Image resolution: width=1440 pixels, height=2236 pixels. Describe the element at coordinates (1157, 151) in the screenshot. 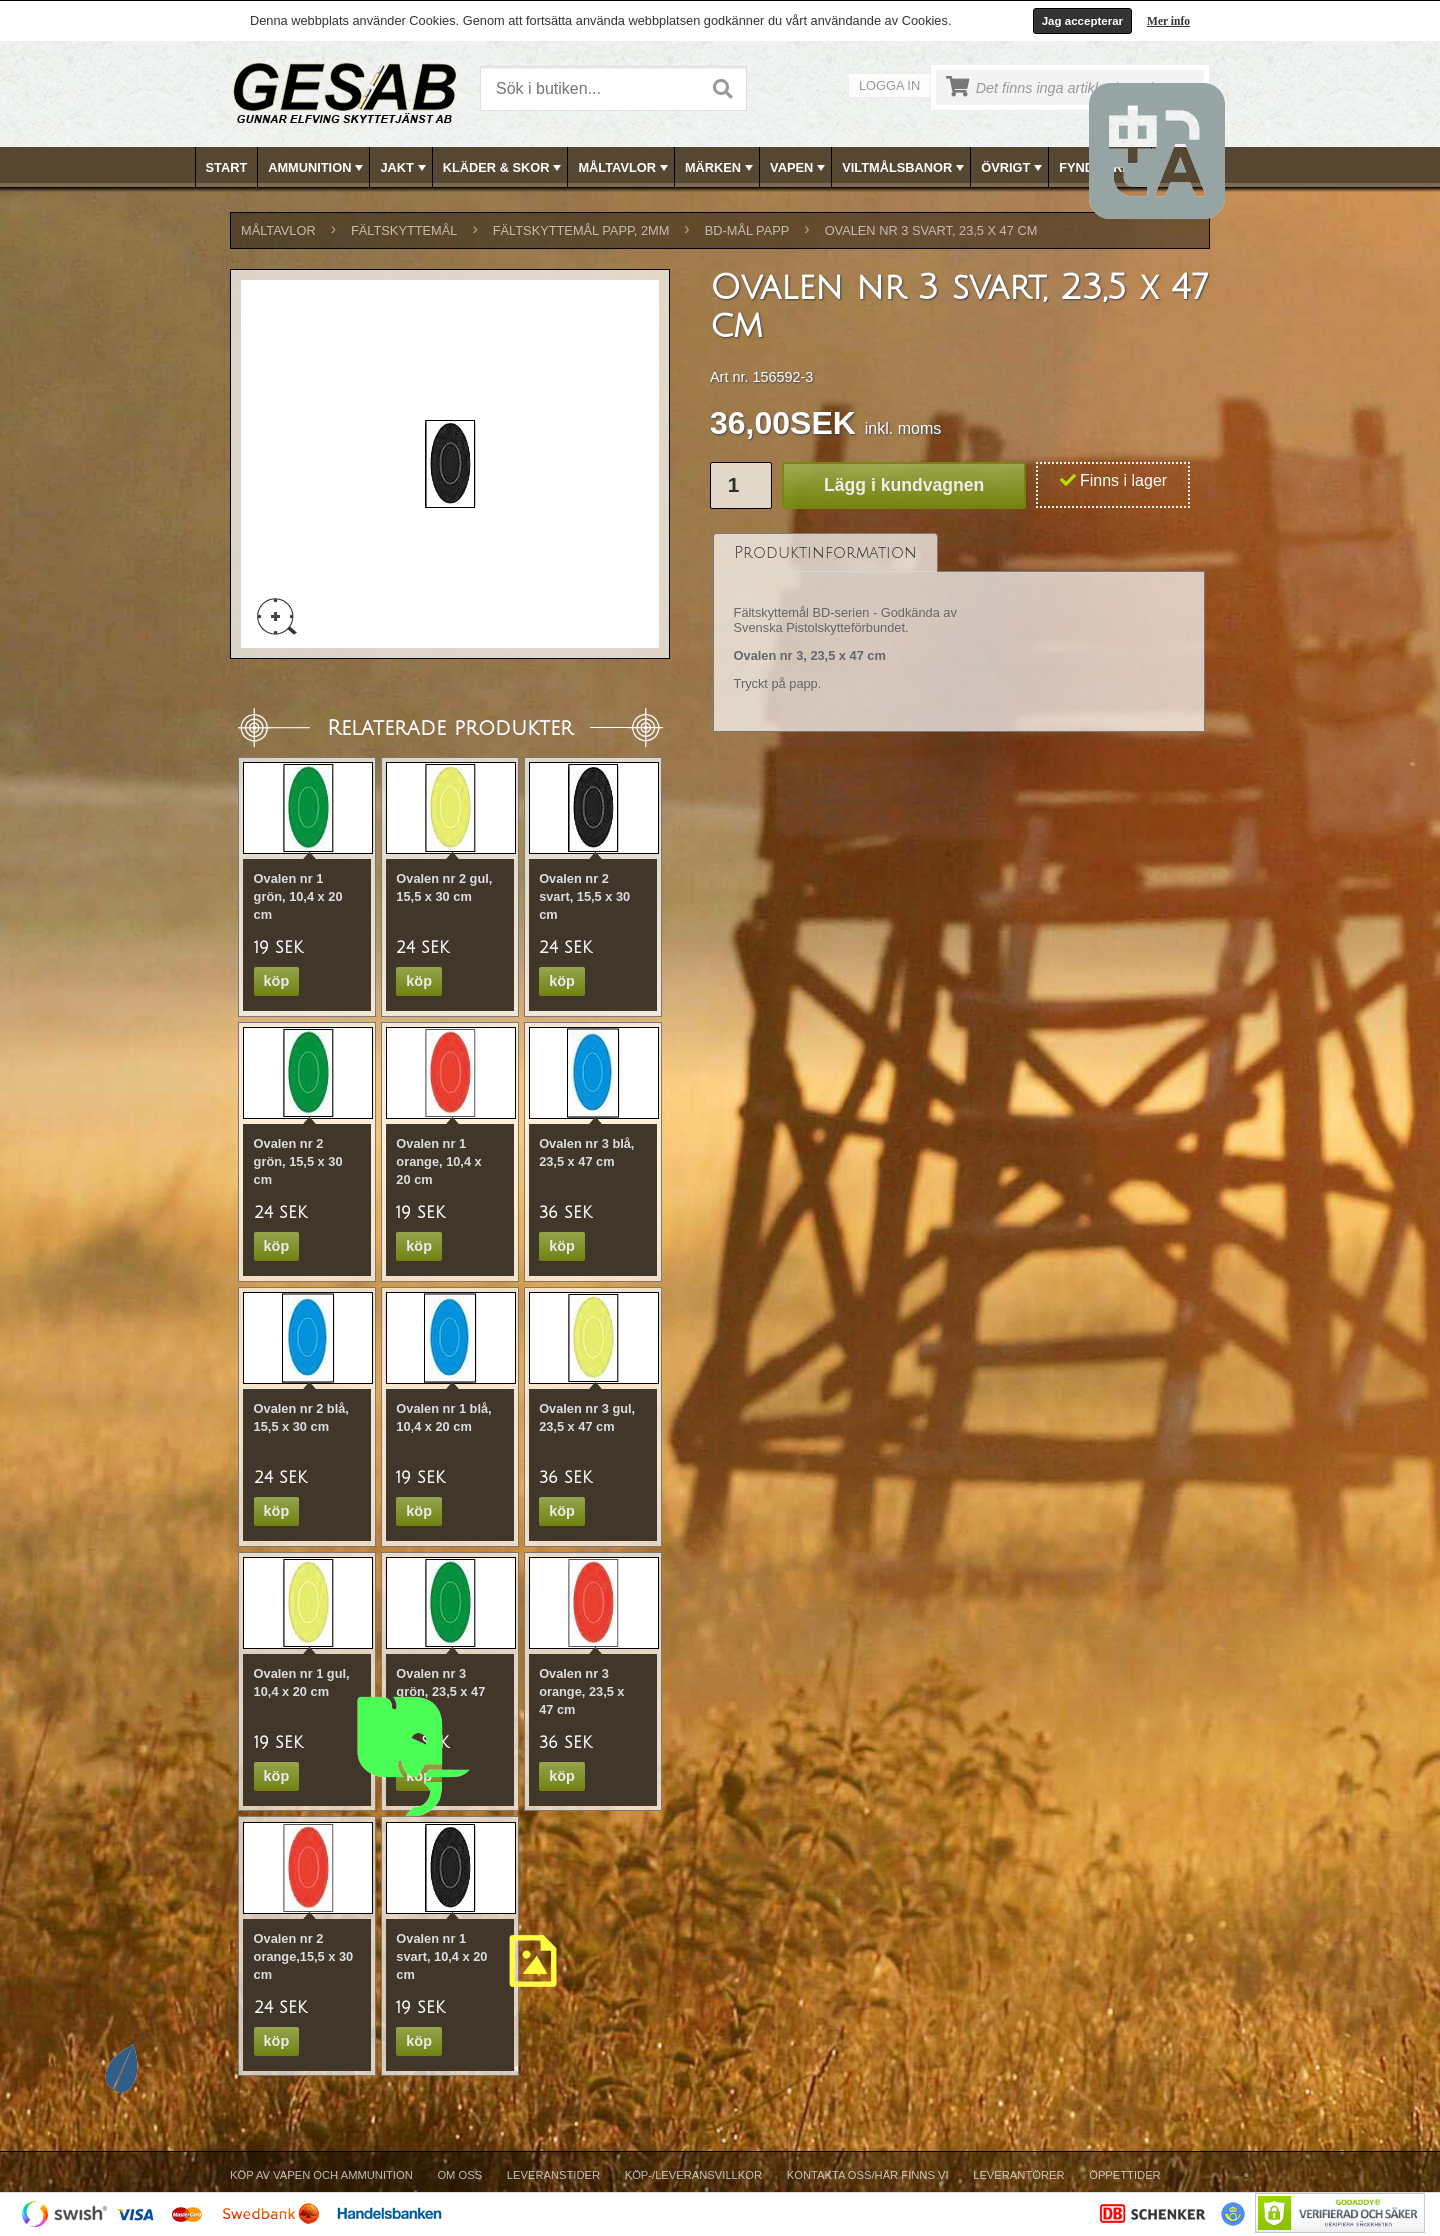

I see `open immersive translate extension` at that location.